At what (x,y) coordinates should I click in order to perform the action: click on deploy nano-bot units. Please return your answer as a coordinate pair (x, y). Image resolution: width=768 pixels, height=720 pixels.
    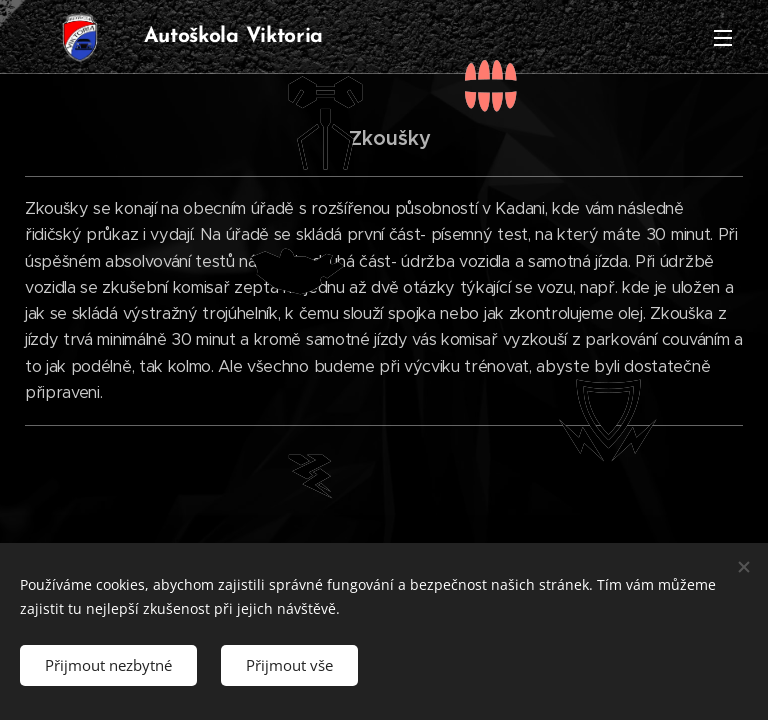
    Looking at the image, I should click on (325, 123).